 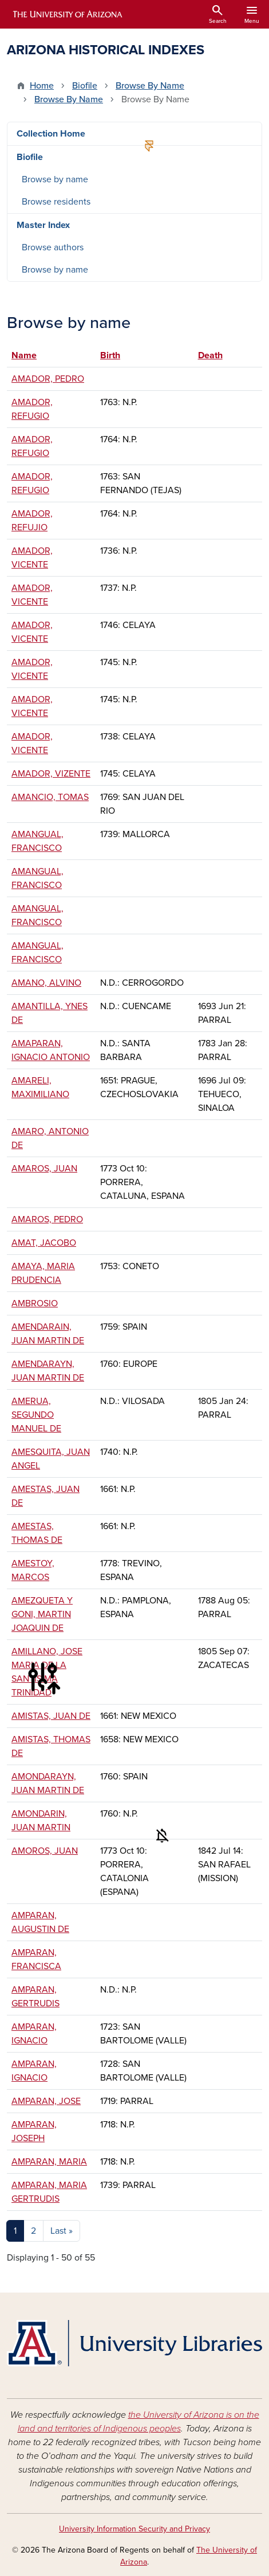 I want to click on adjust settings or preferences, so click(x=42, y=1677).